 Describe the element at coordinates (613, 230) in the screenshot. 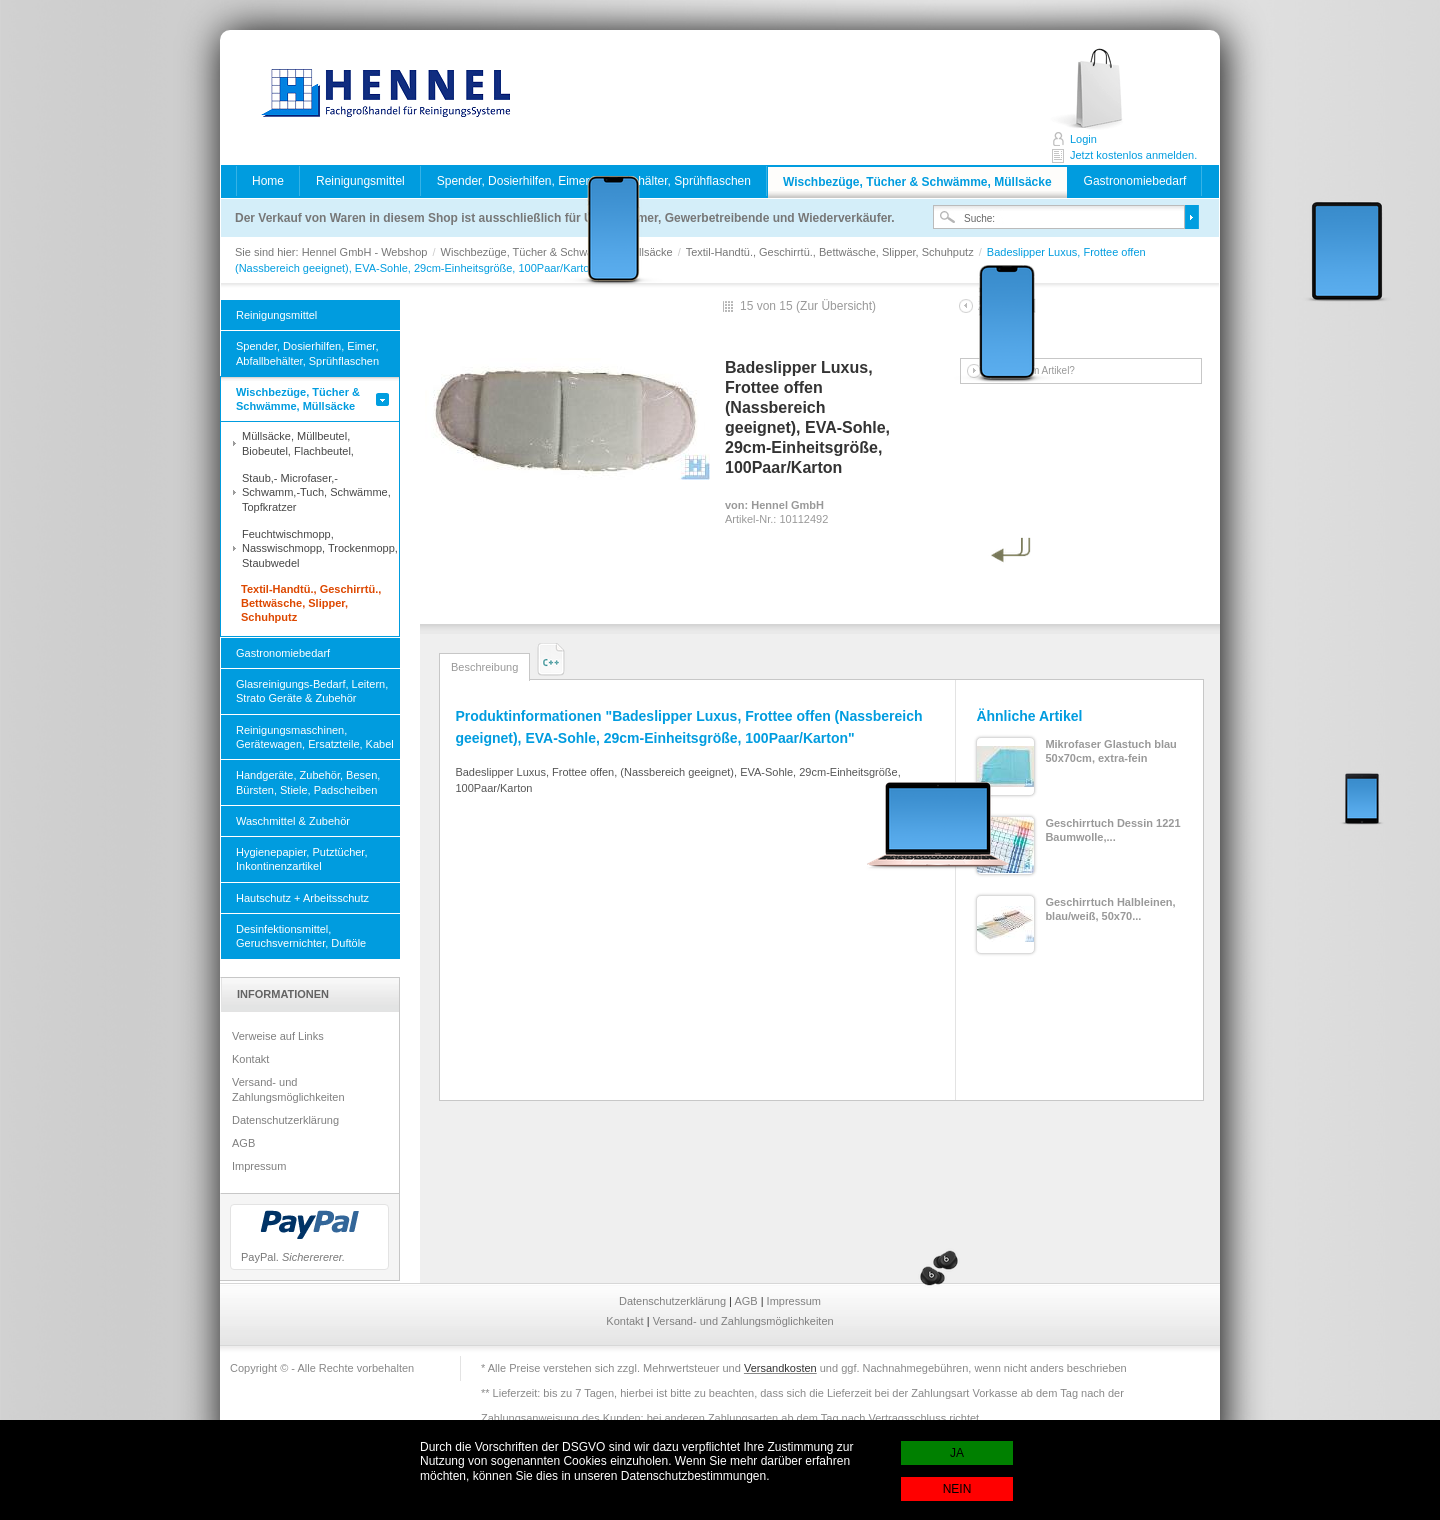

I see `iPhone 13 Pro device icon` at that location.